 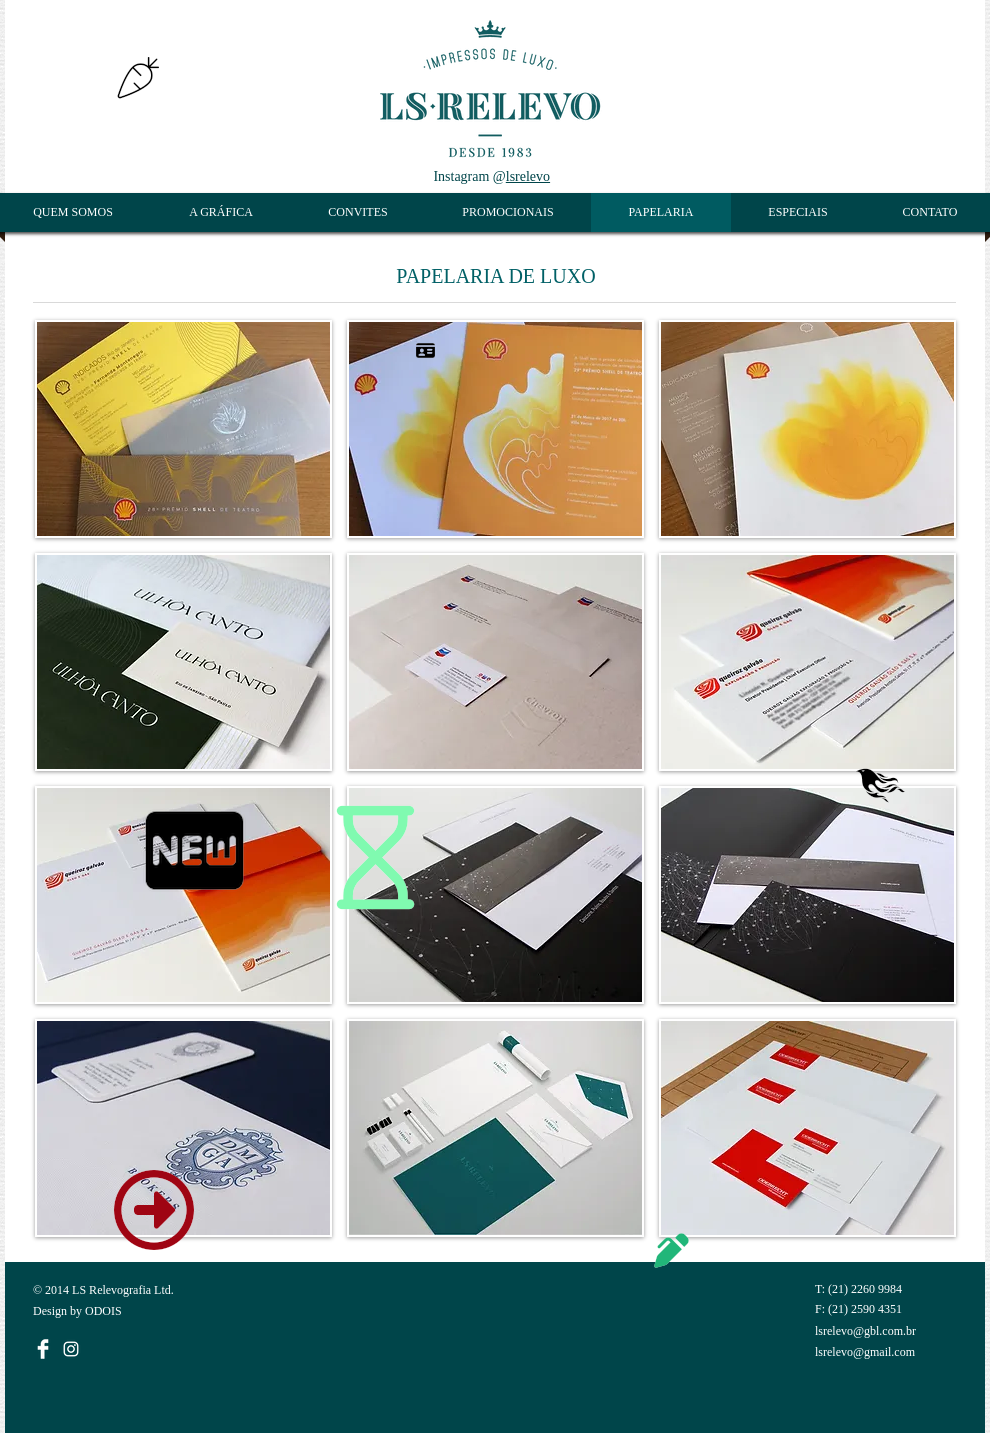 What do you see at coordinates (425, 350) in the screenshot?
I see `view your profile or identity information` at bounding box center [425, 350].